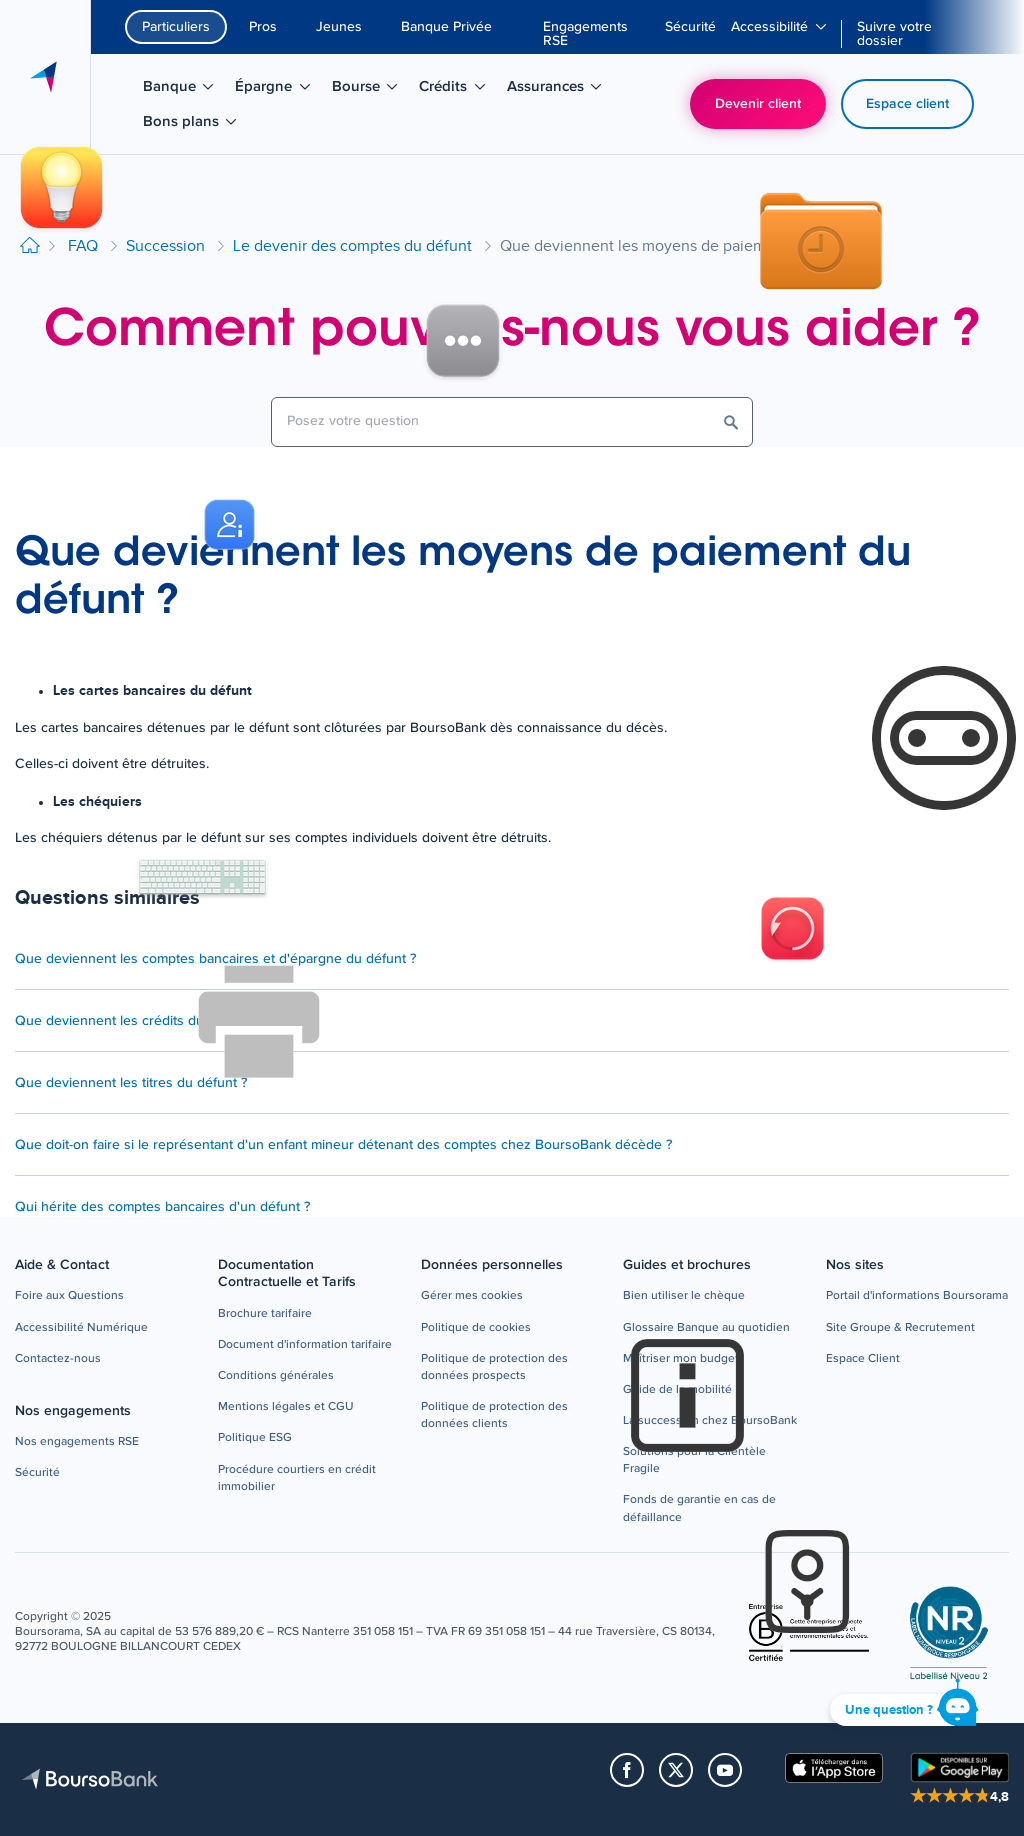 The height and width of the screenshot is (1836, 1024). I want to click on print the current document, so click(259, 1026).